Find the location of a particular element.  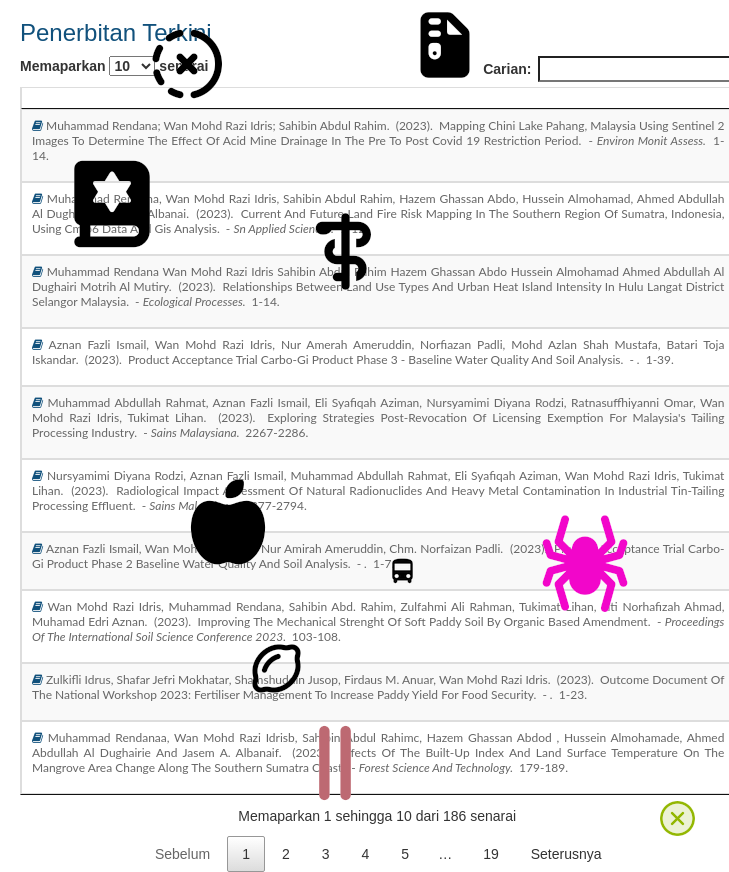

indicates fresh or organic content is located at coordinates (276, 668).